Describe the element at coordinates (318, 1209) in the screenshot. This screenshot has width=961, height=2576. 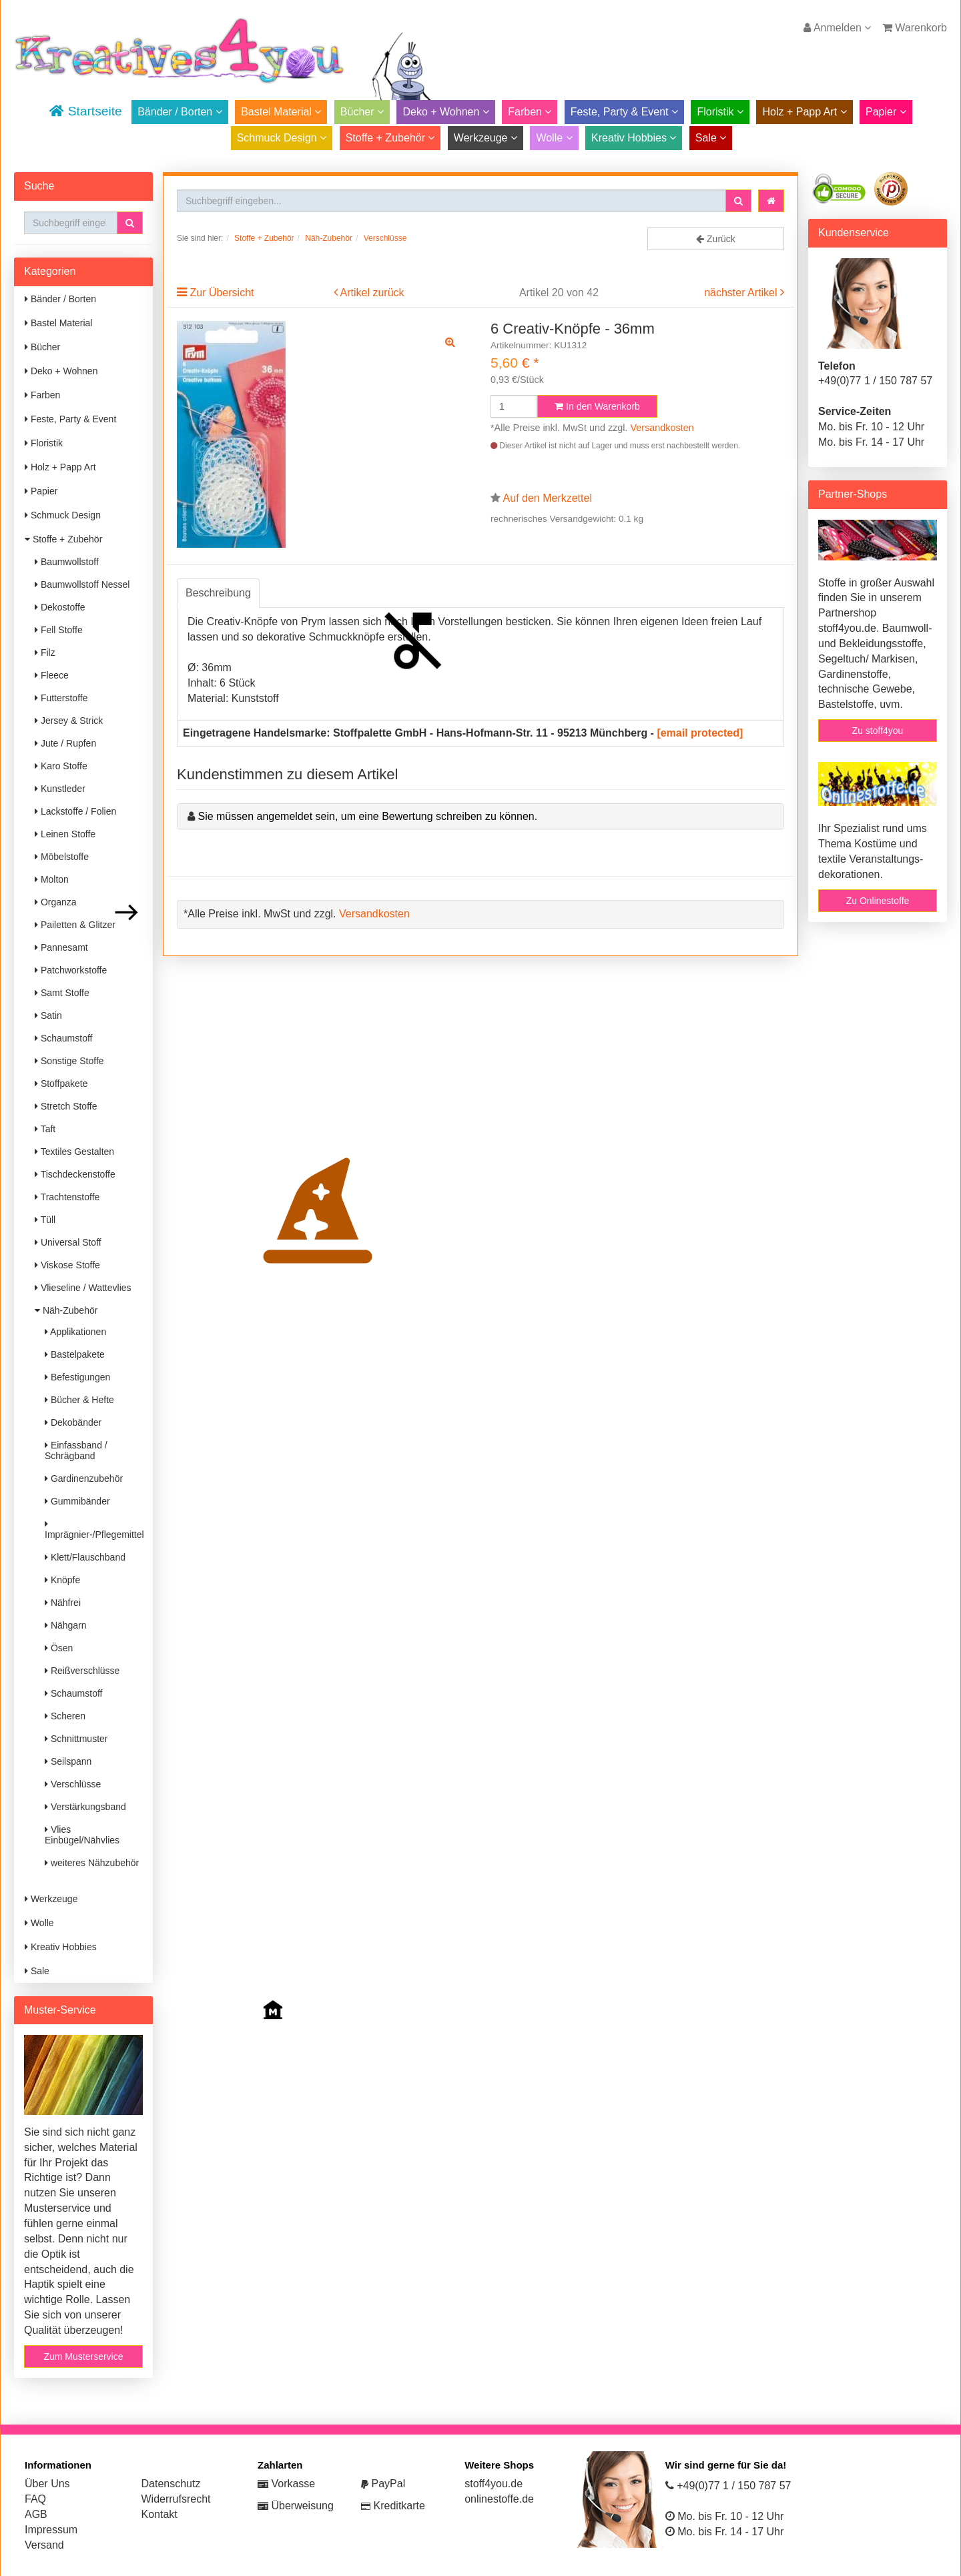
I see `access wizard or magic-themed features` at that location.